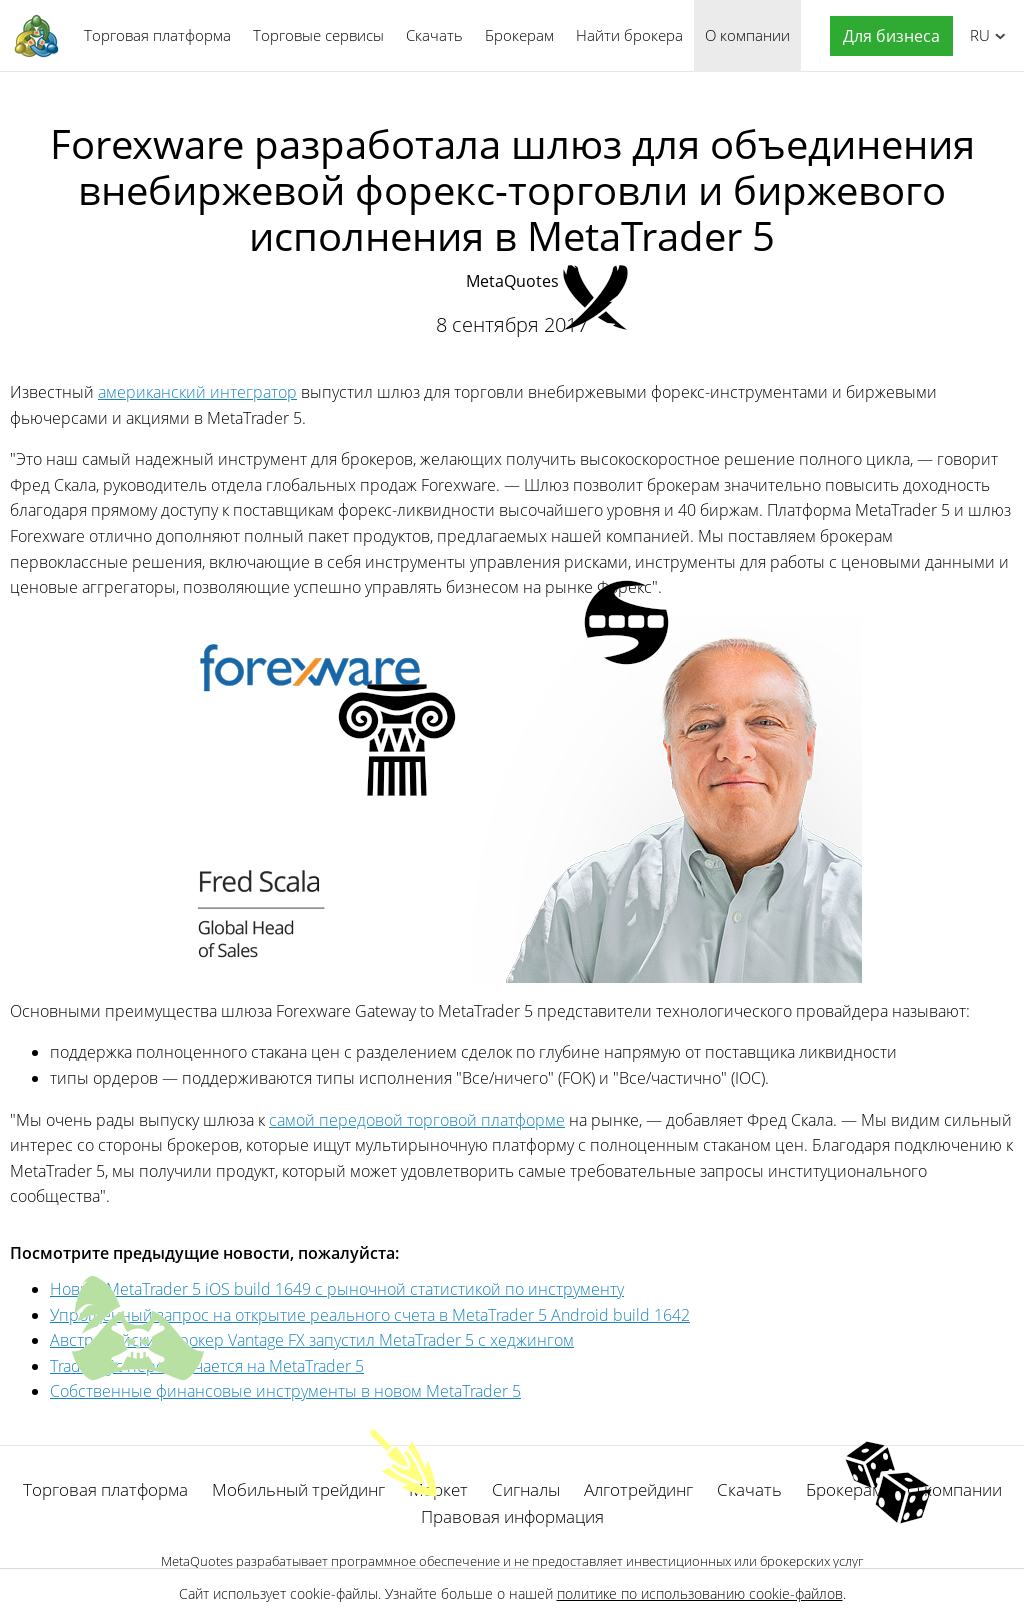 This screenshot has width=1024, height=1619. I want to click on access video or media gallery, so click(626, 622).